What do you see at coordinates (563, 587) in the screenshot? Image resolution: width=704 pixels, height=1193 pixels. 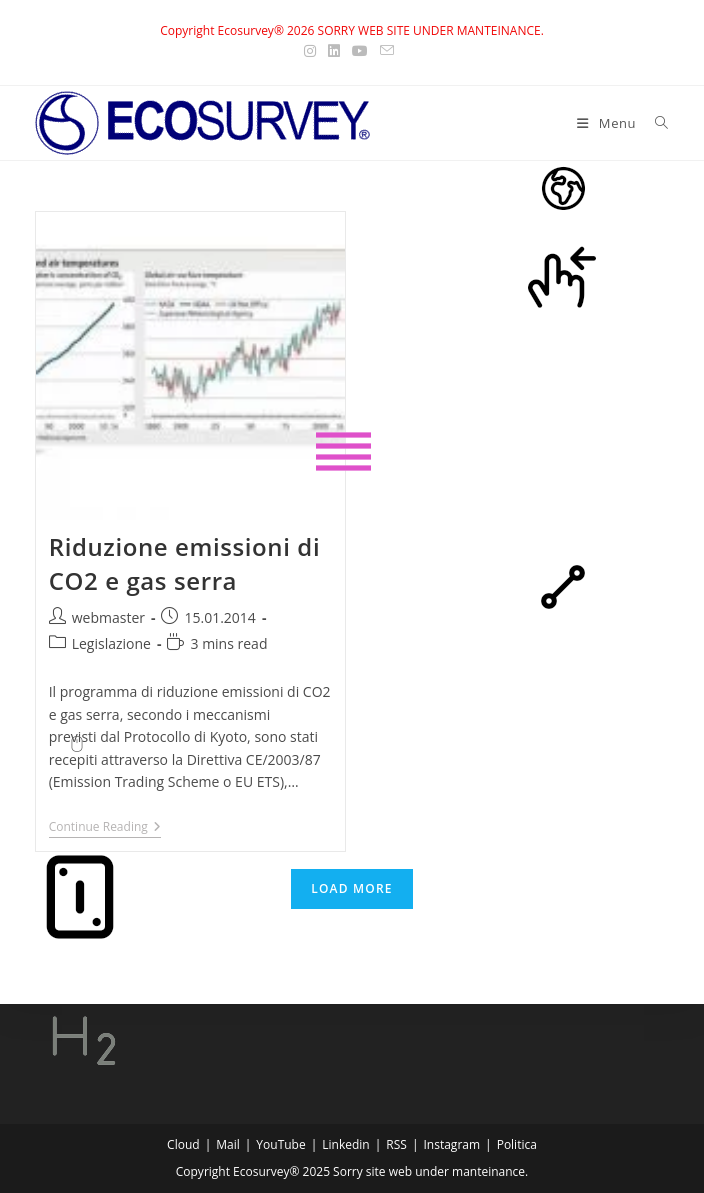 I see `draw a line between two points` at bounding box center [563, 587].